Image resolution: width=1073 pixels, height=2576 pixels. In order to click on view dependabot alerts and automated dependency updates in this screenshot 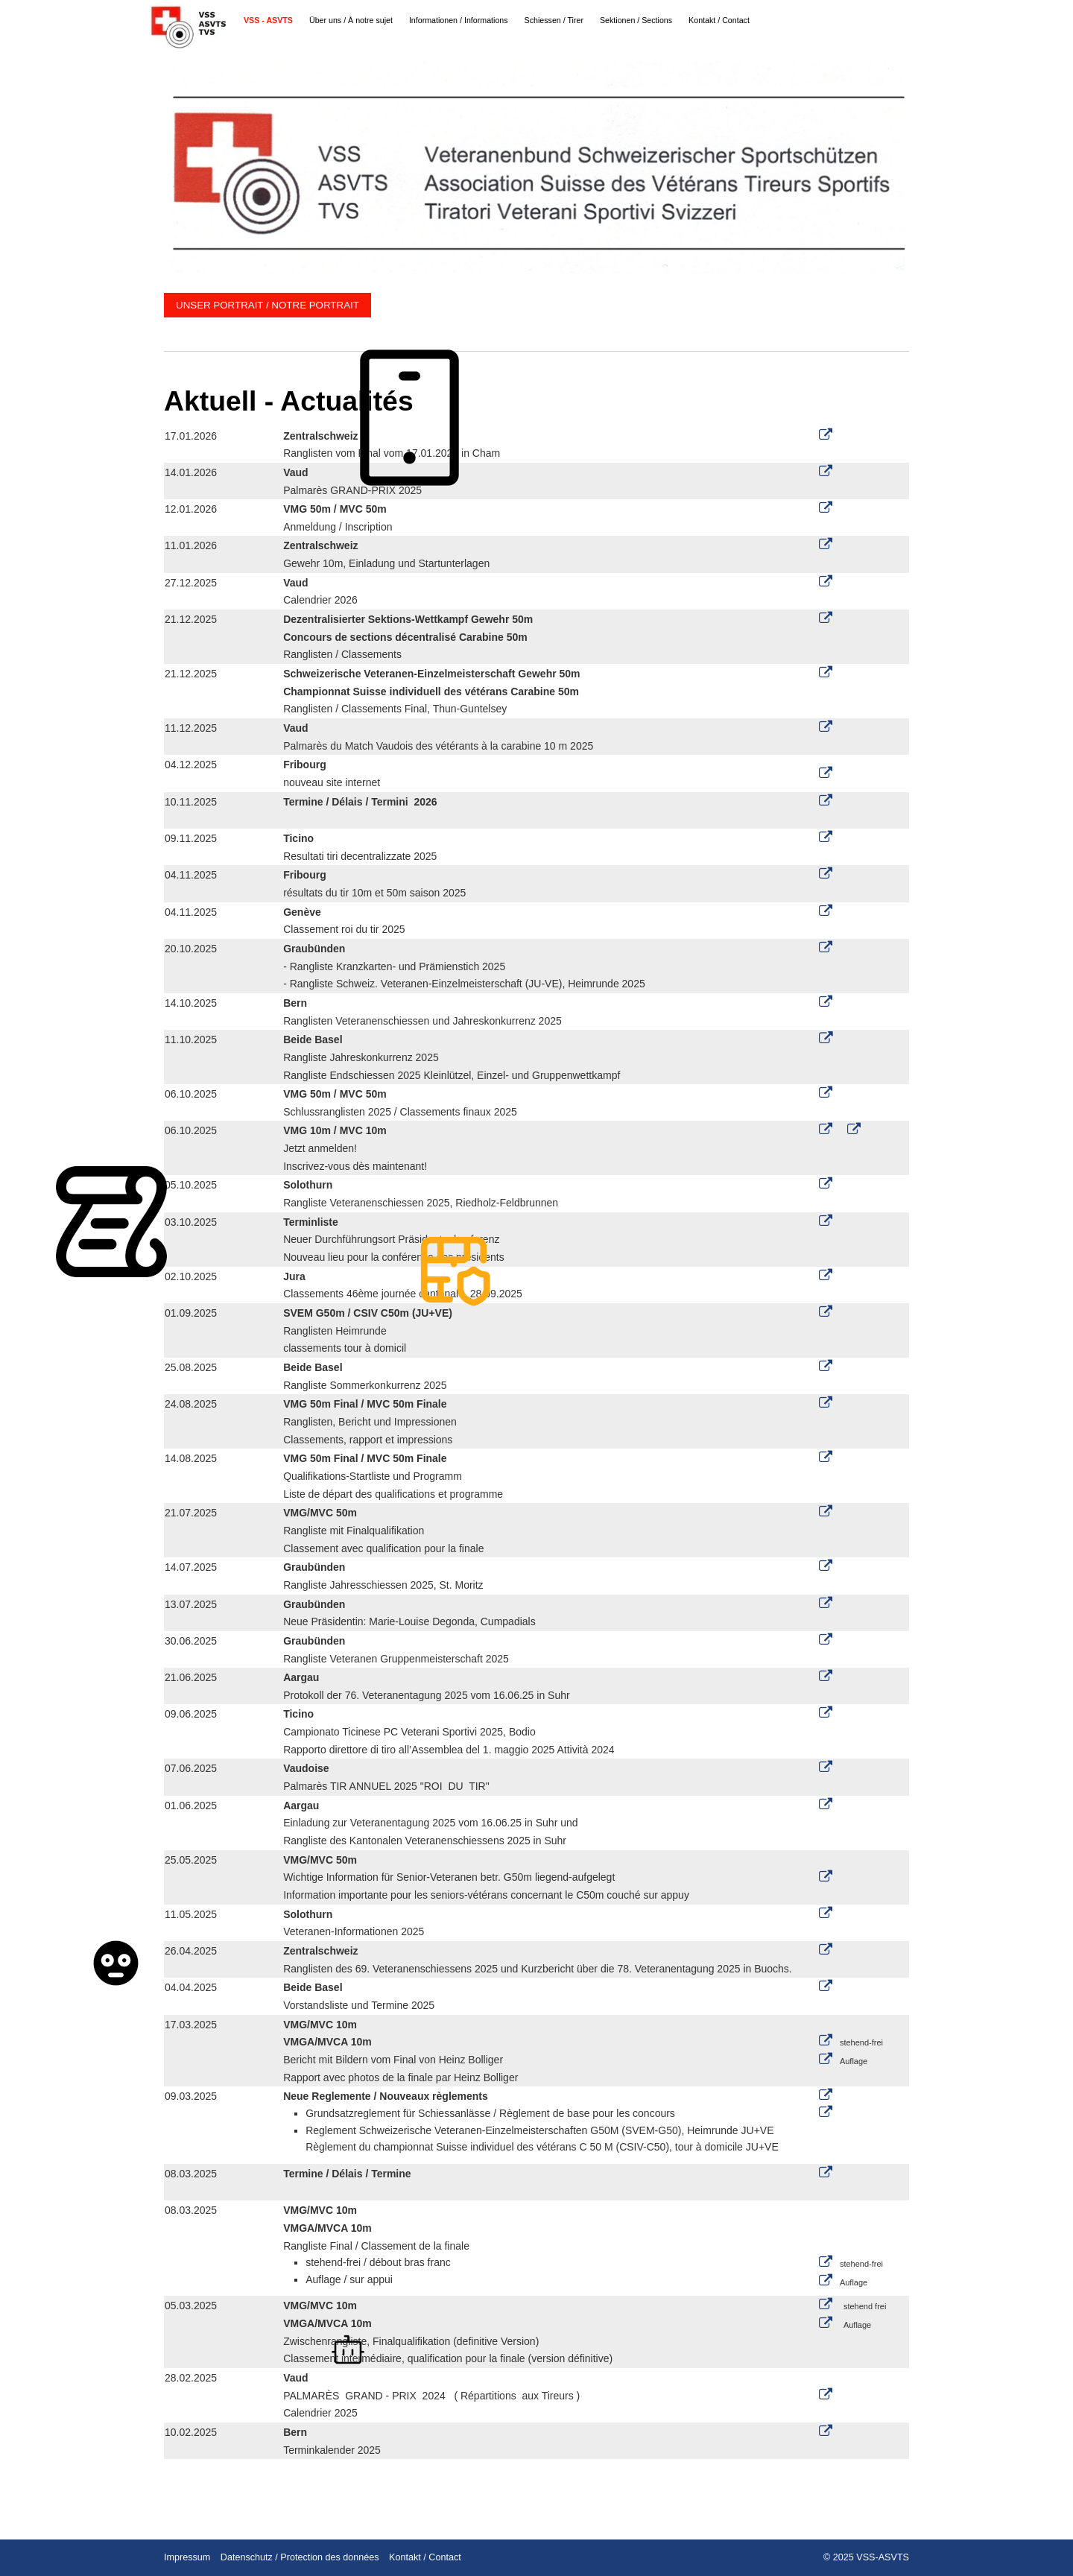, I will do `click(348, 2350)`.